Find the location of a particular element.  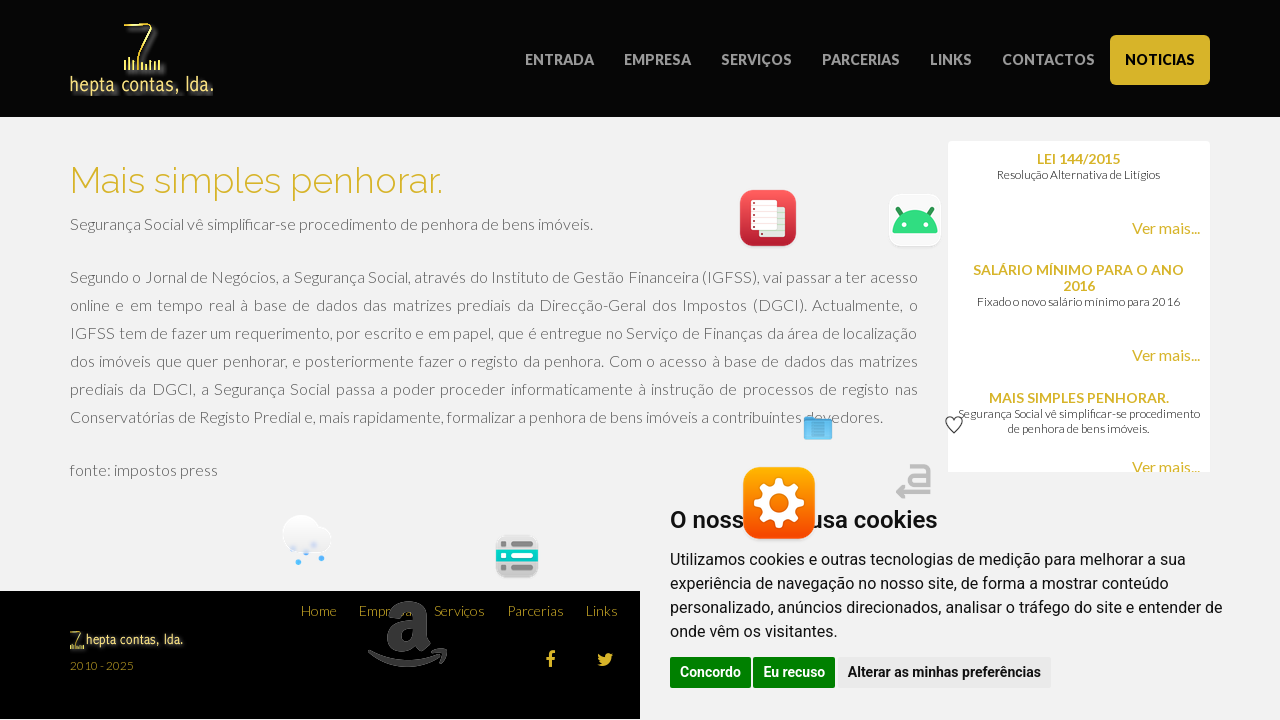

open android app or emulator is located at coordinates (915, 220).